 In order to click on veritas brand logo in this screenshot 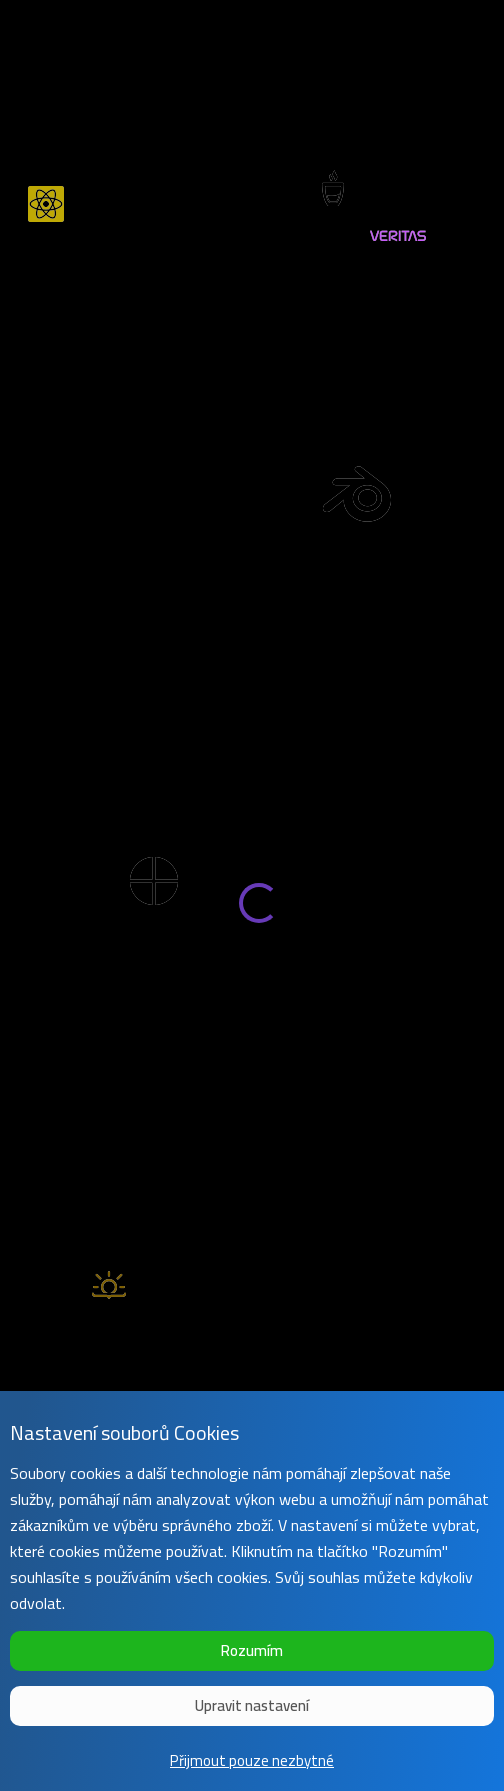, I will do `click(398, 236)`.